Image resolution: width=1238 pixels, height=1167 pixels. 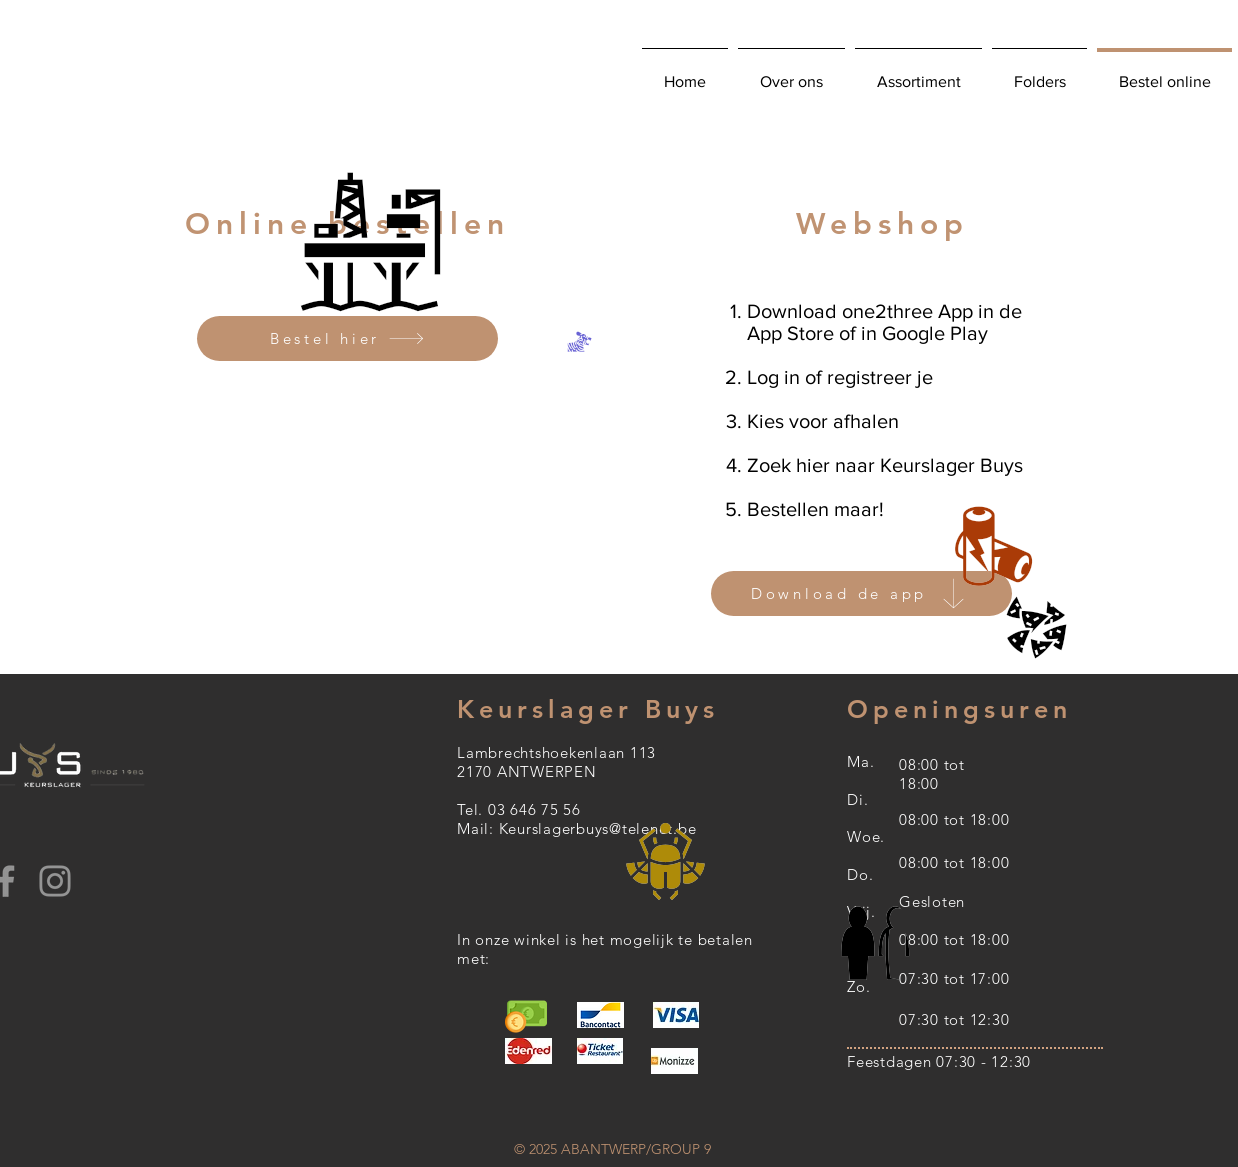 What do you see at coordinates (579, 340) in the screenshot?
I see `represents a wildlife or animal-related feature` at bounding box center [579, 340].